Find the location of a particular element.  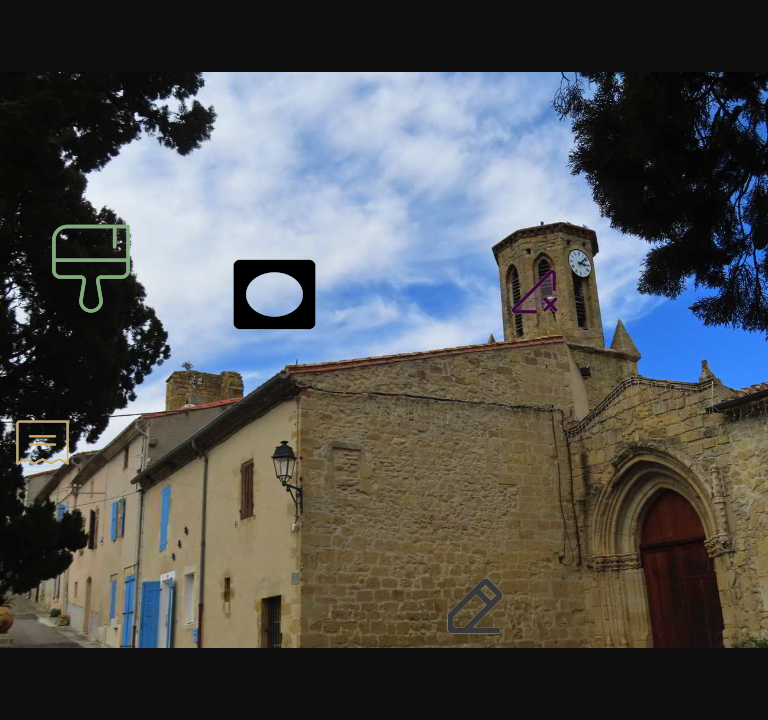

view purchase receipt or transaction history is located at coordinates (42, 442).